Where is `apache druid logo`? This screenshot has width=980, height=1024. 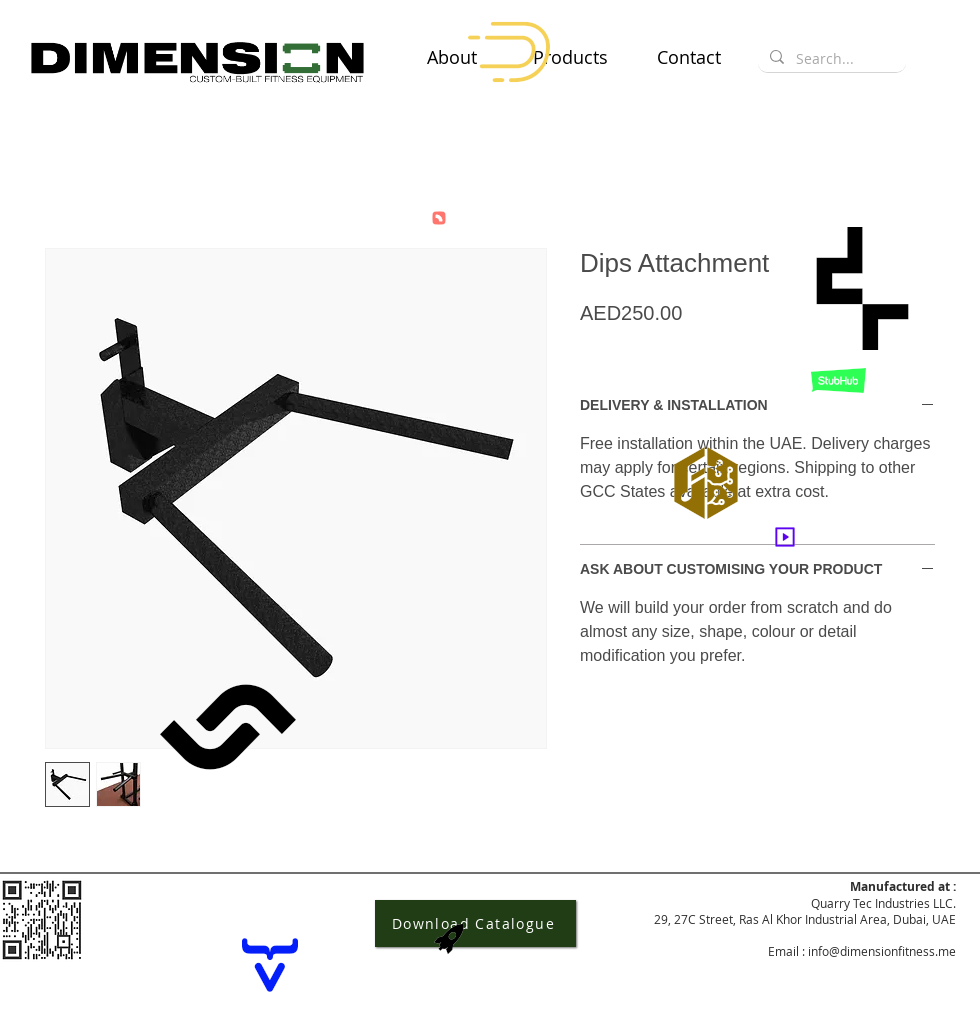 apache druid logo is located at coordinates (509, 52).